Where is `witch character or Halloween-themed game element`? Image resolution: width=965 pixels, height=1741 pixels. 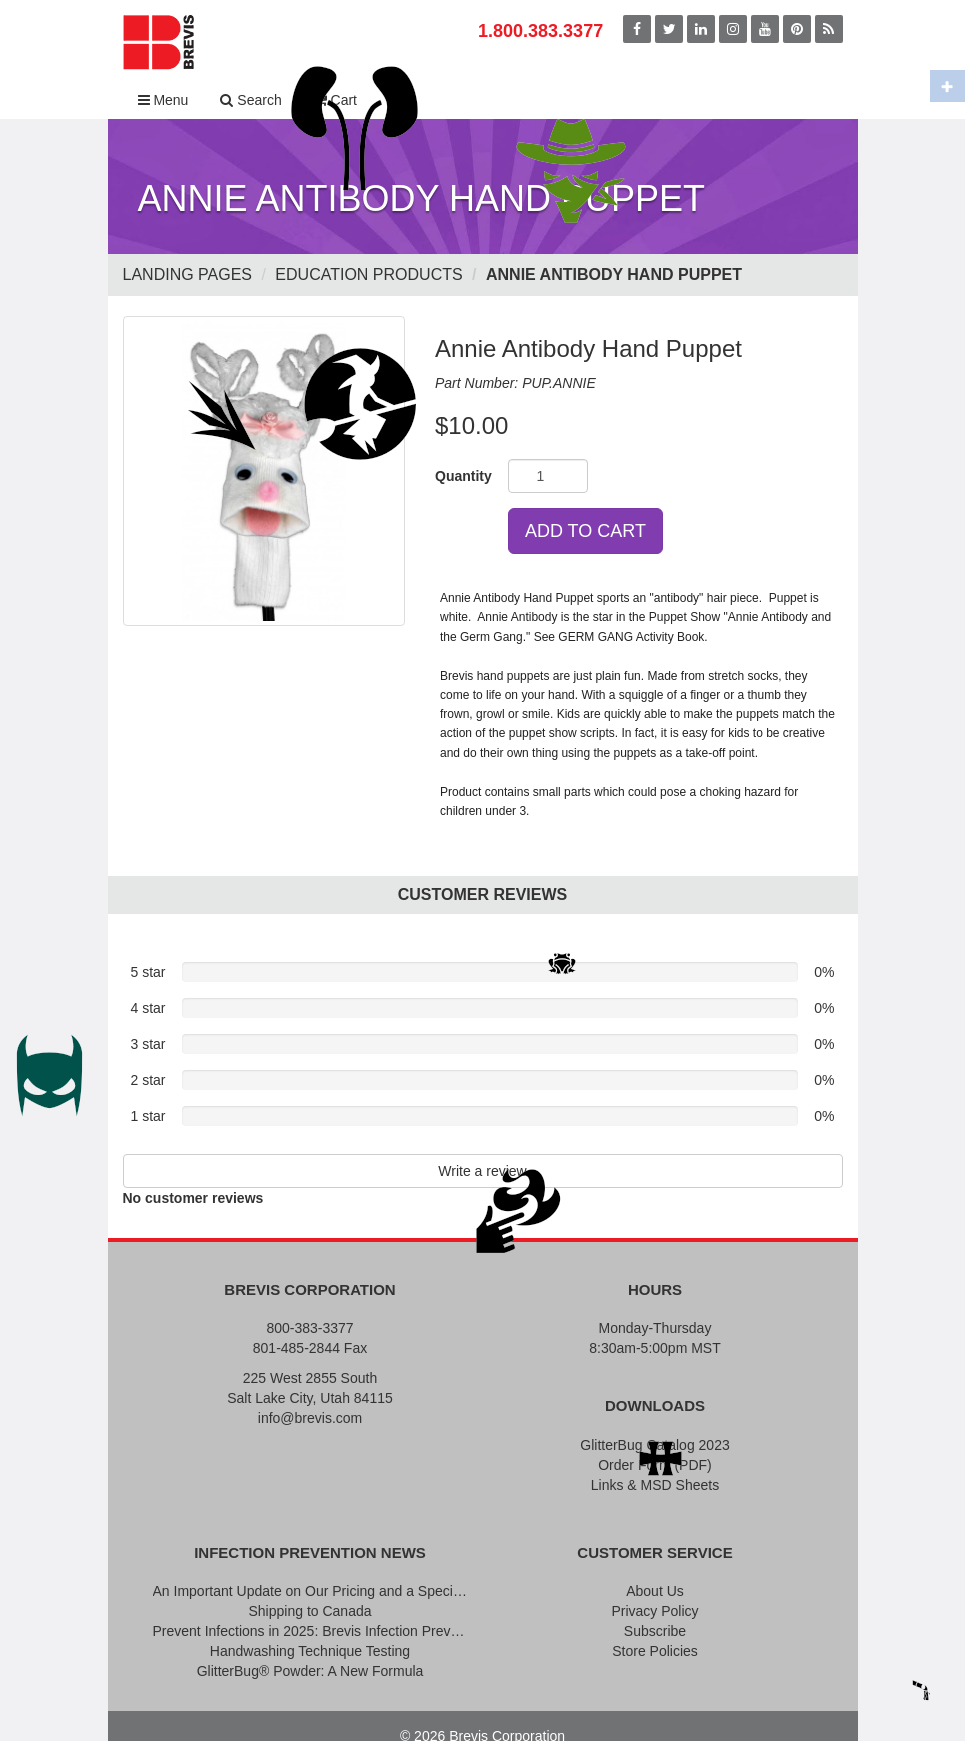
witch character or Halloween-themed game element is located at coordinates (360, 404).